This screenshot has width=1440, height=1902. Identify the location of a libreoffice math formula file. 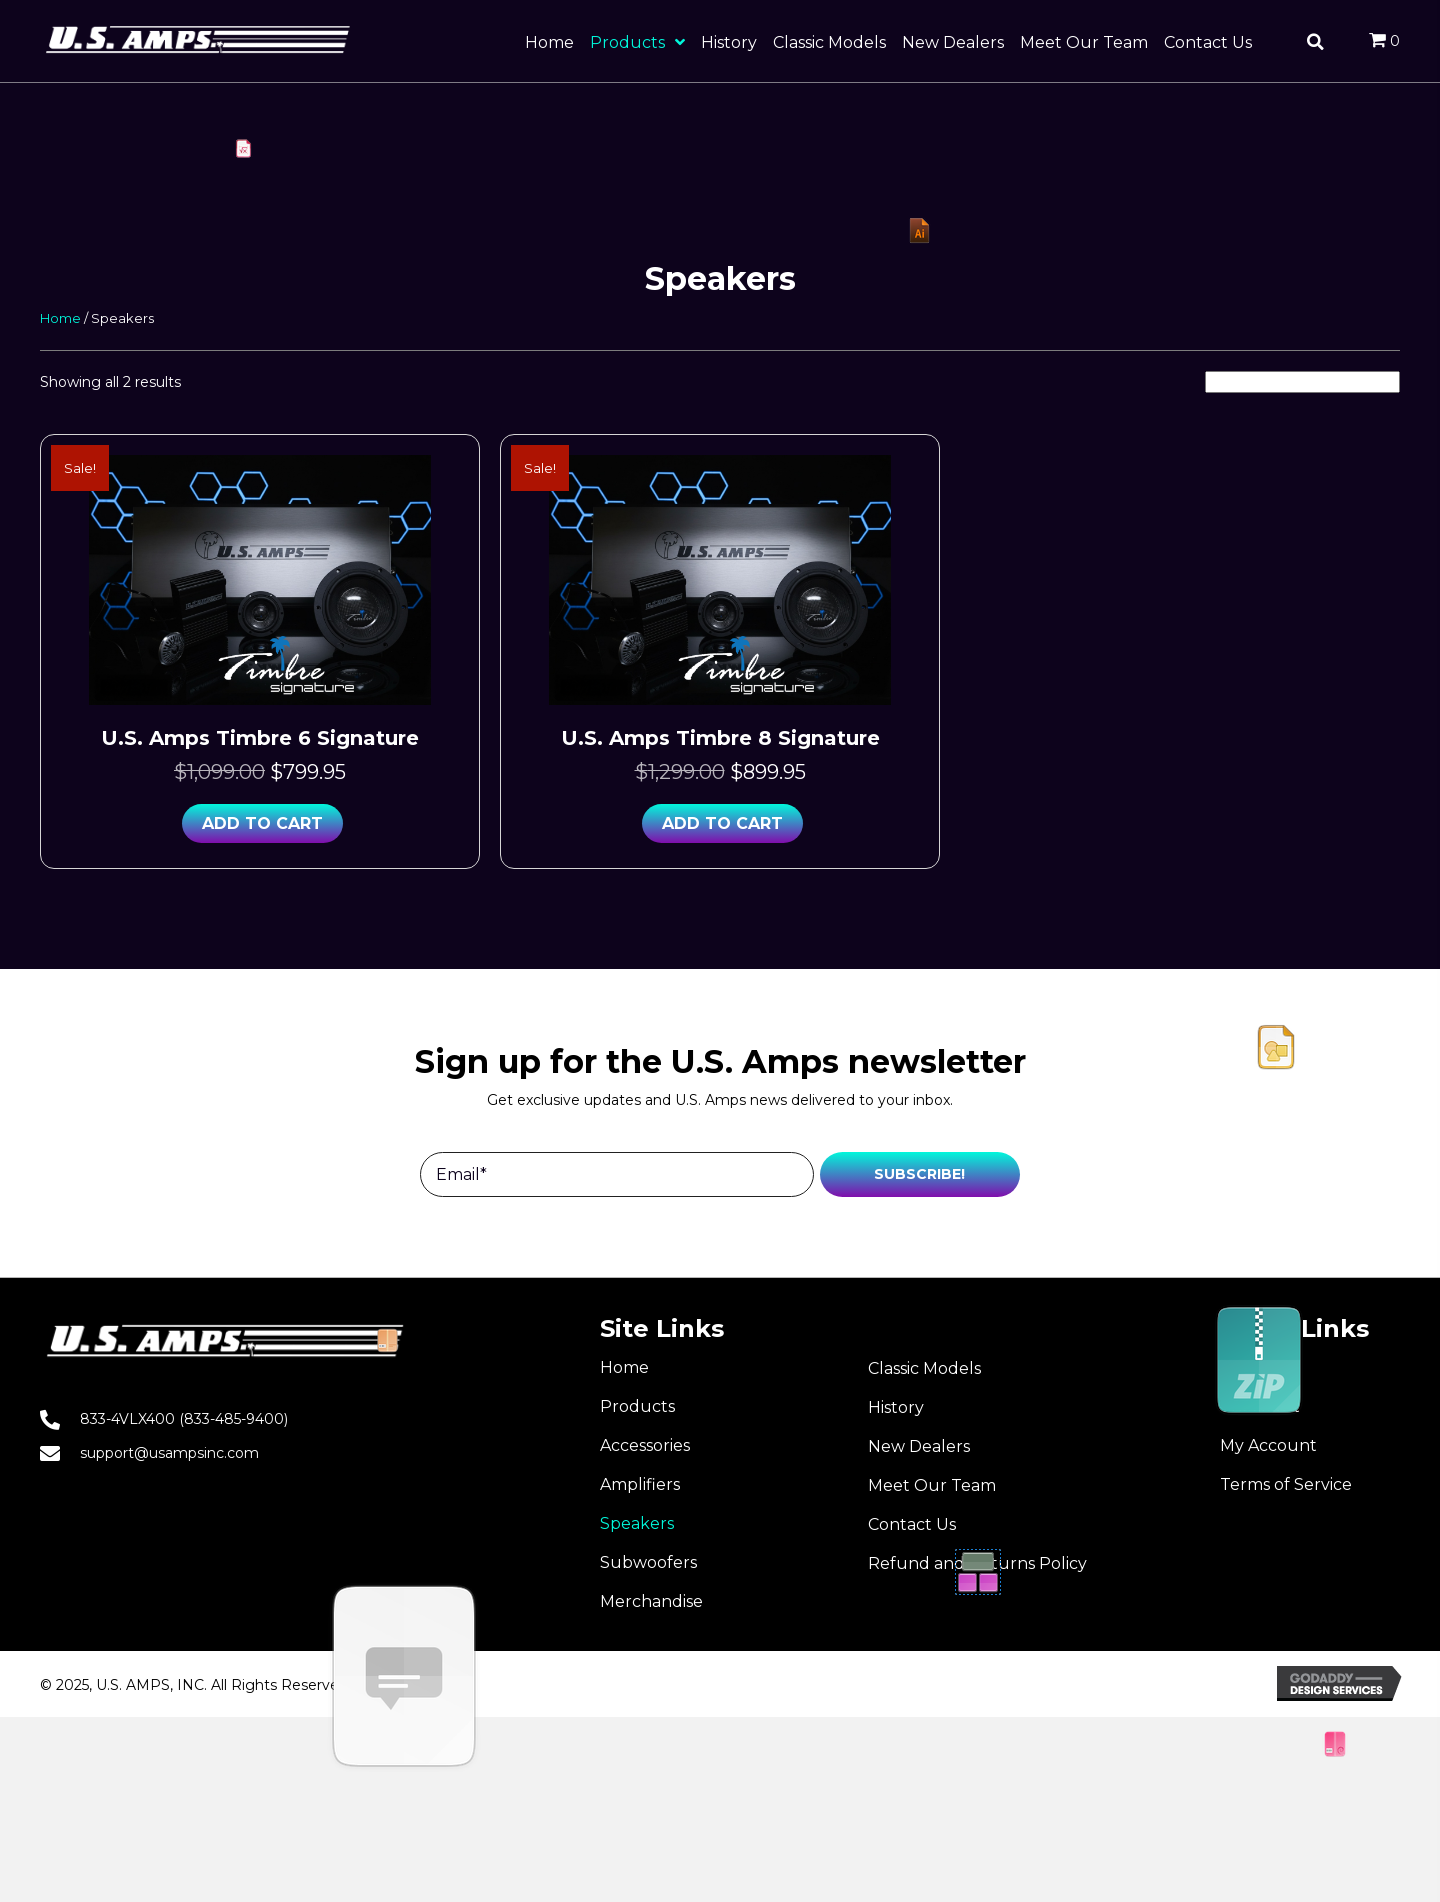
(243, 148).